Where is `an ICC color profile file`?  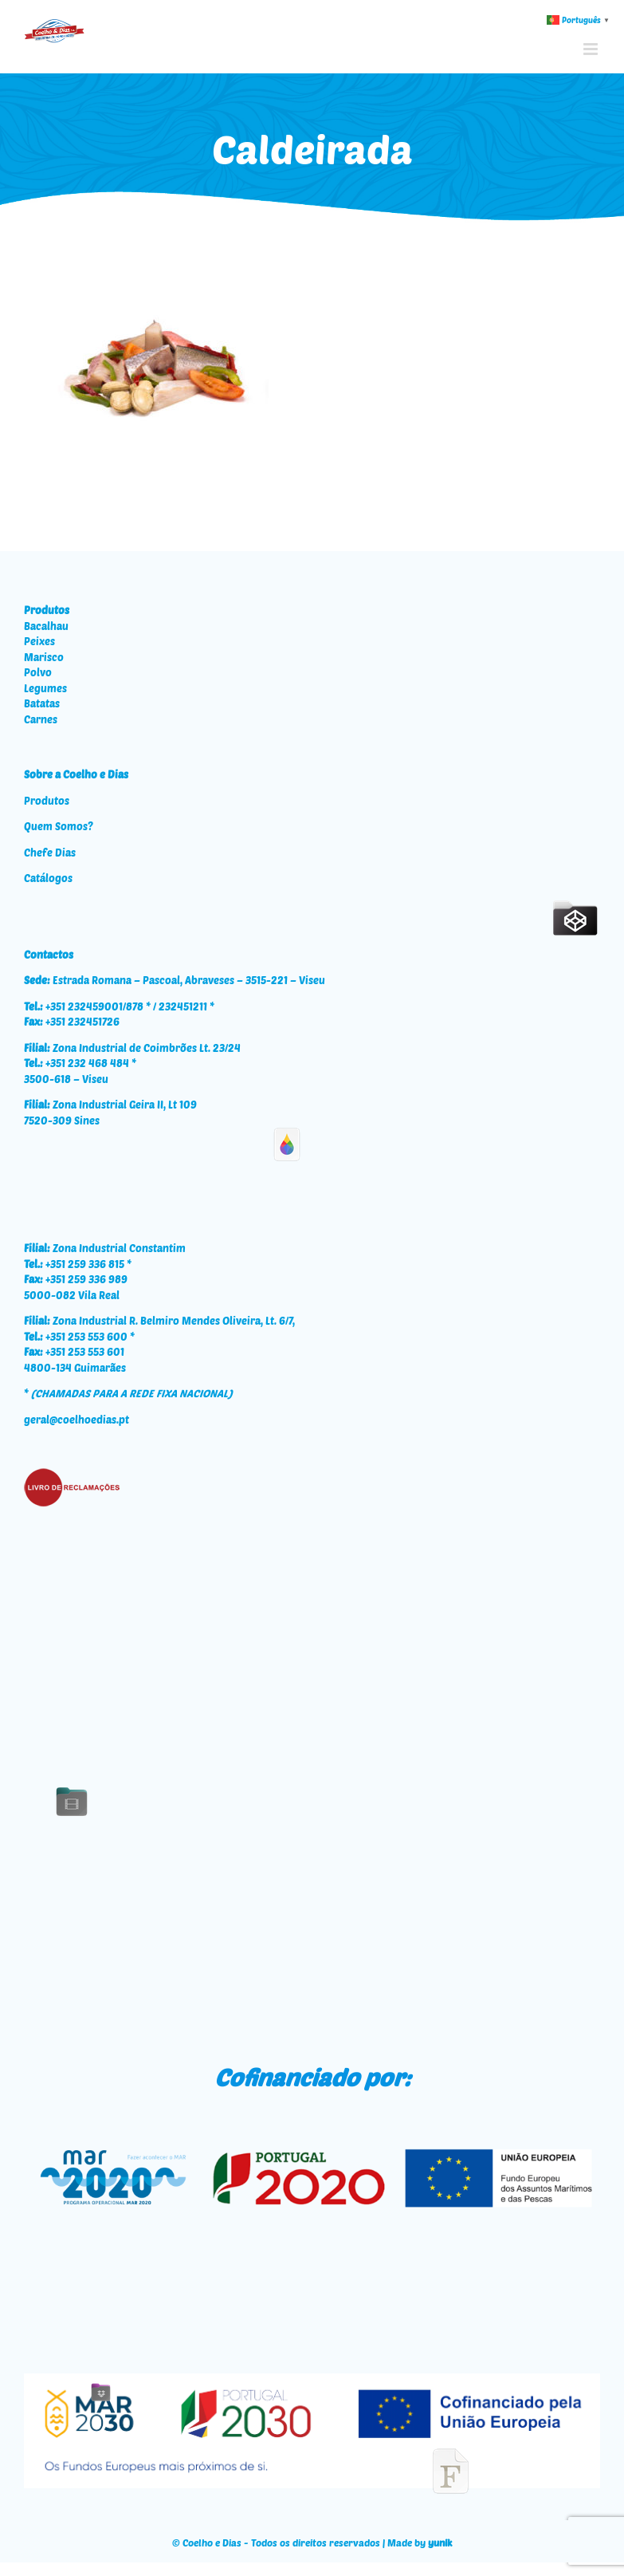
an ICC color profile file is located at coordinates (287, 1144).